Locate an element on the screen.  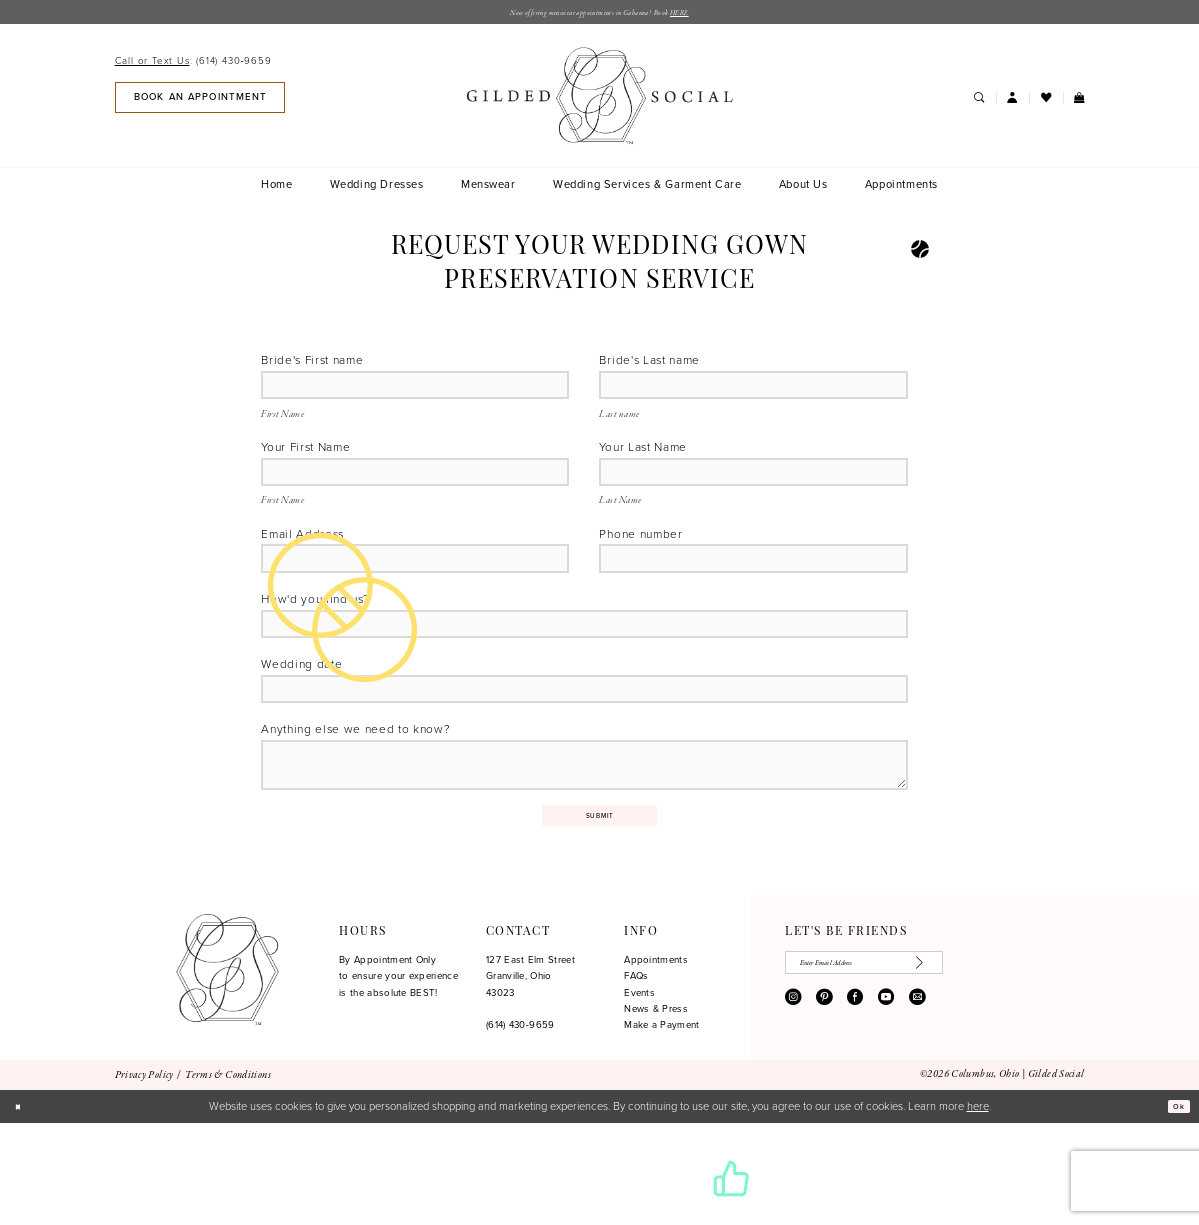
access tennis or racquet sports features is located at coordinates (920, 249).